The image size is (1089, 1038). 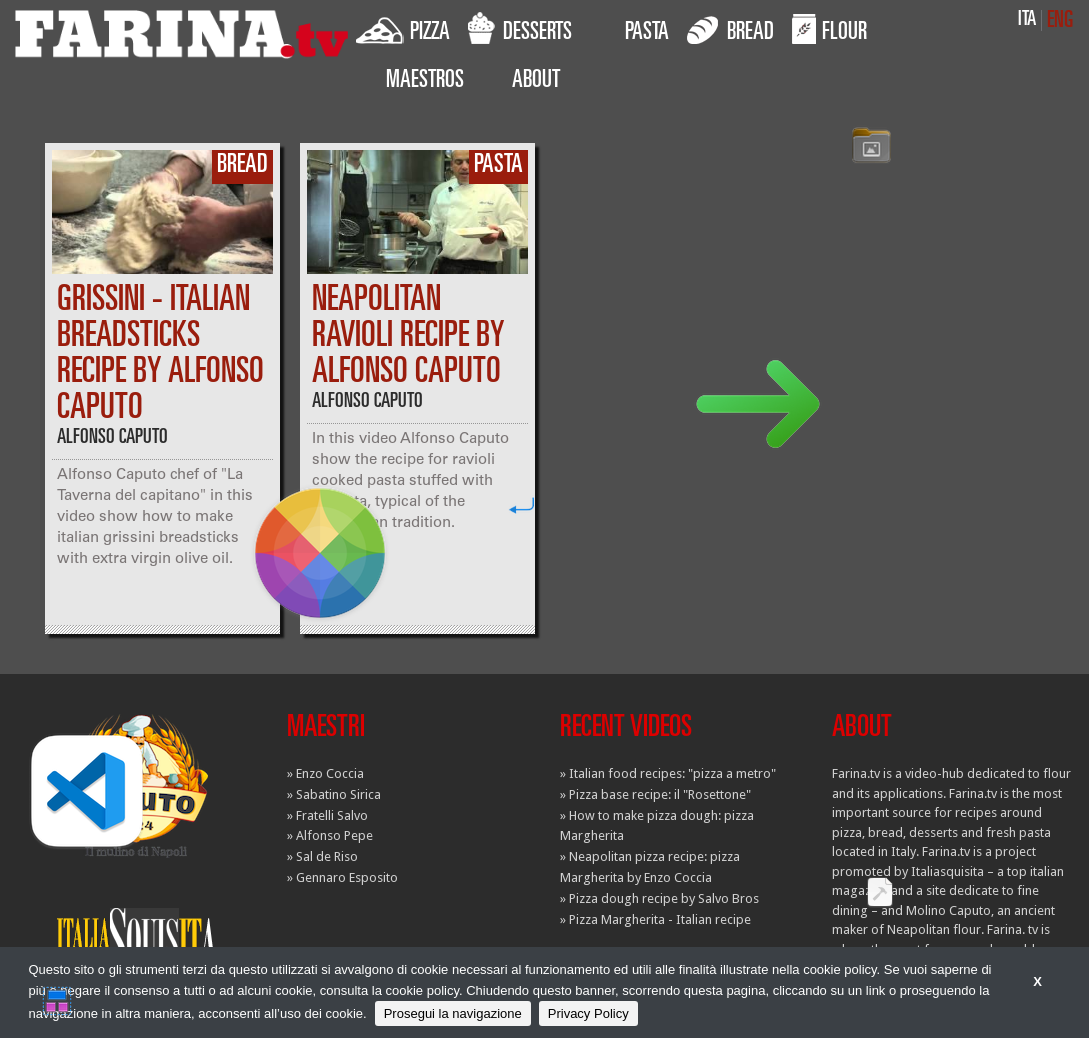 What do you see at coordinates (880, 892) in the screenshot?
I see `a makefile or build configuration file` at bounding box center [880, 892].